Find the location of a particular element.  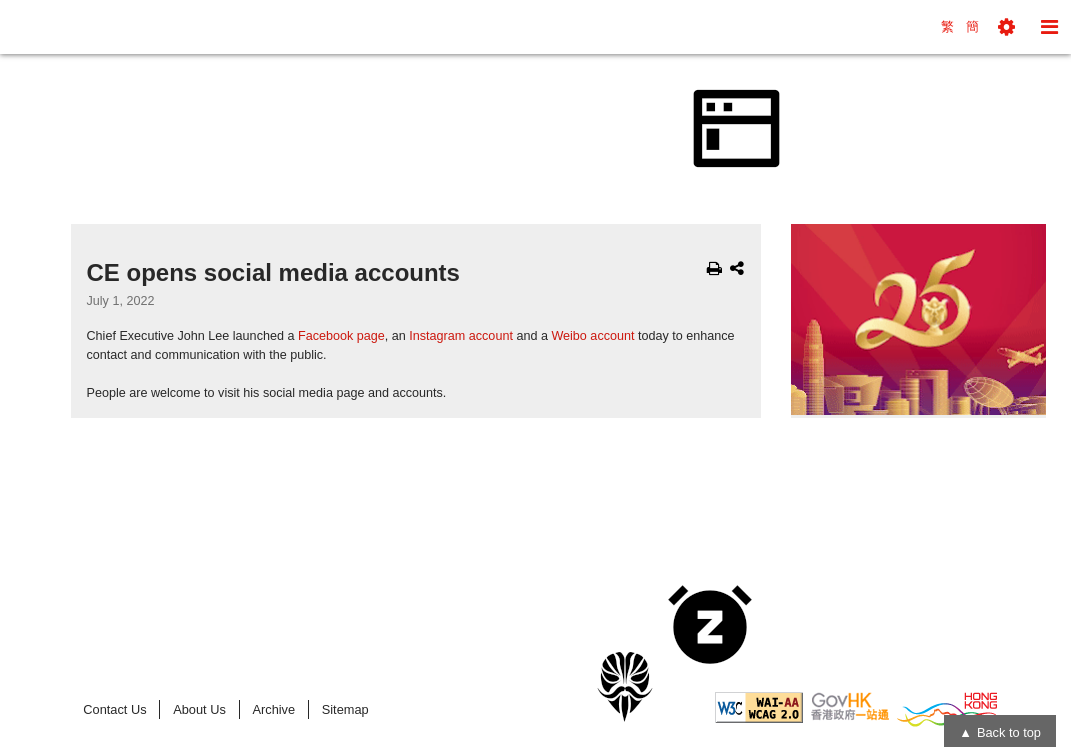

snooze an active alarm is located at coordinates (710, 623).